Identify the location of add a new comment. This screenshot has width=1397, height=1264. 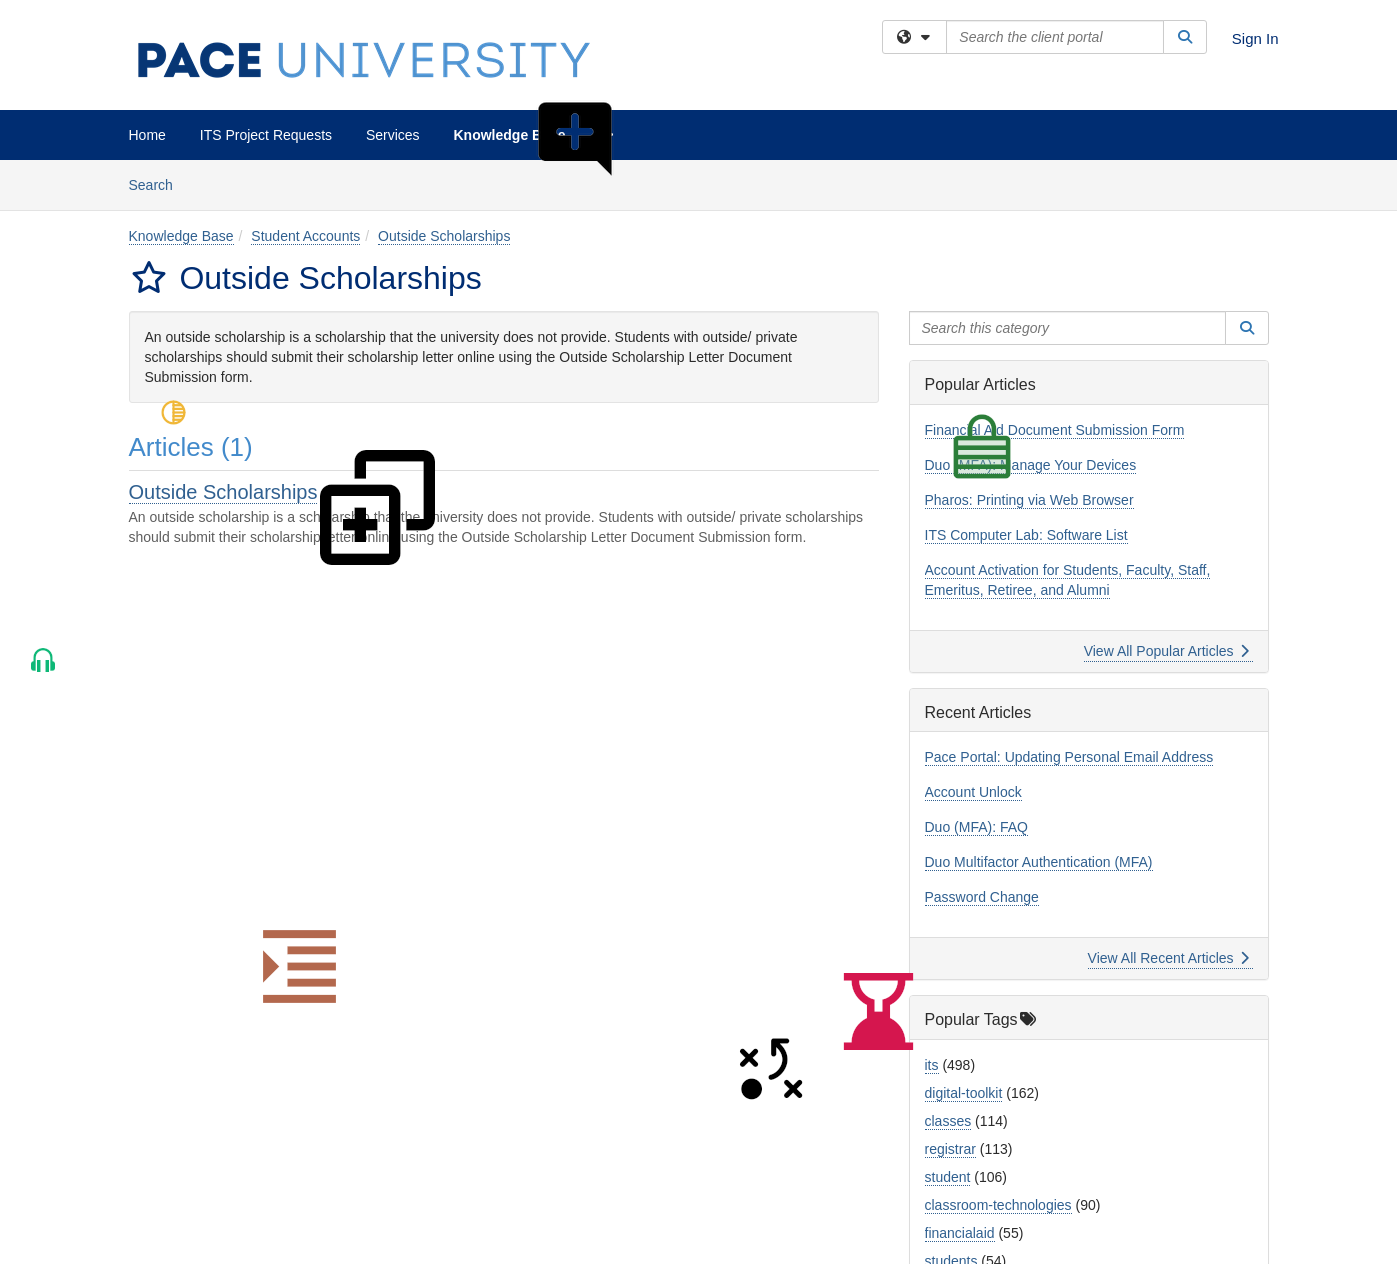
(575, 139).